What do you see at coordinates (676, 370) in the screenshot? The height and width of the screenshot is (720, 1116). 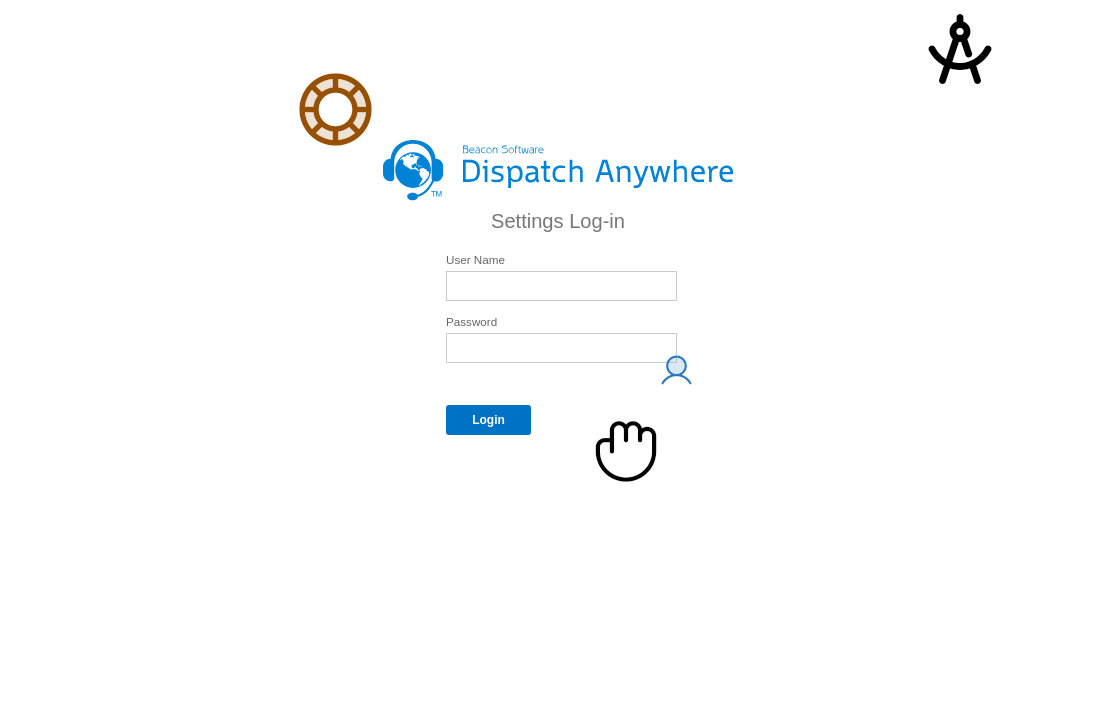 I see `view your profile` at bounding box center [676, 370].